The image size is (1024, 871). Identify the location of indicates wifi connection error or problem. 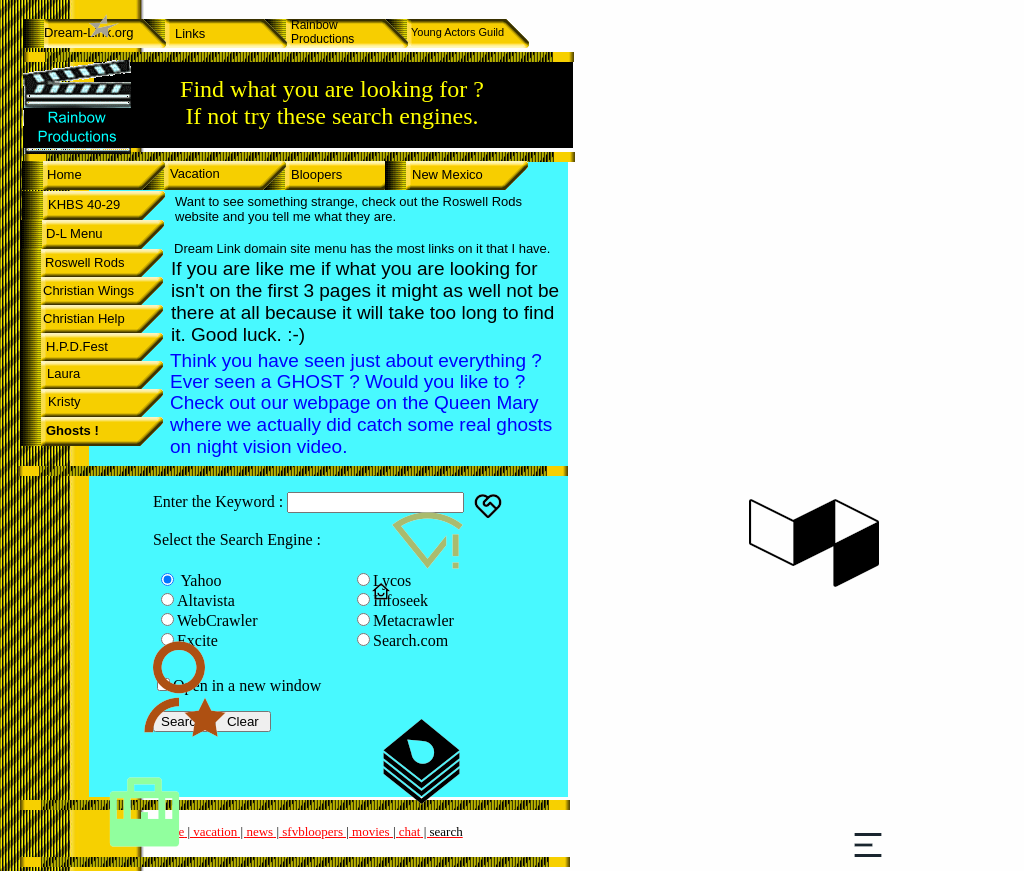
(427, 540).